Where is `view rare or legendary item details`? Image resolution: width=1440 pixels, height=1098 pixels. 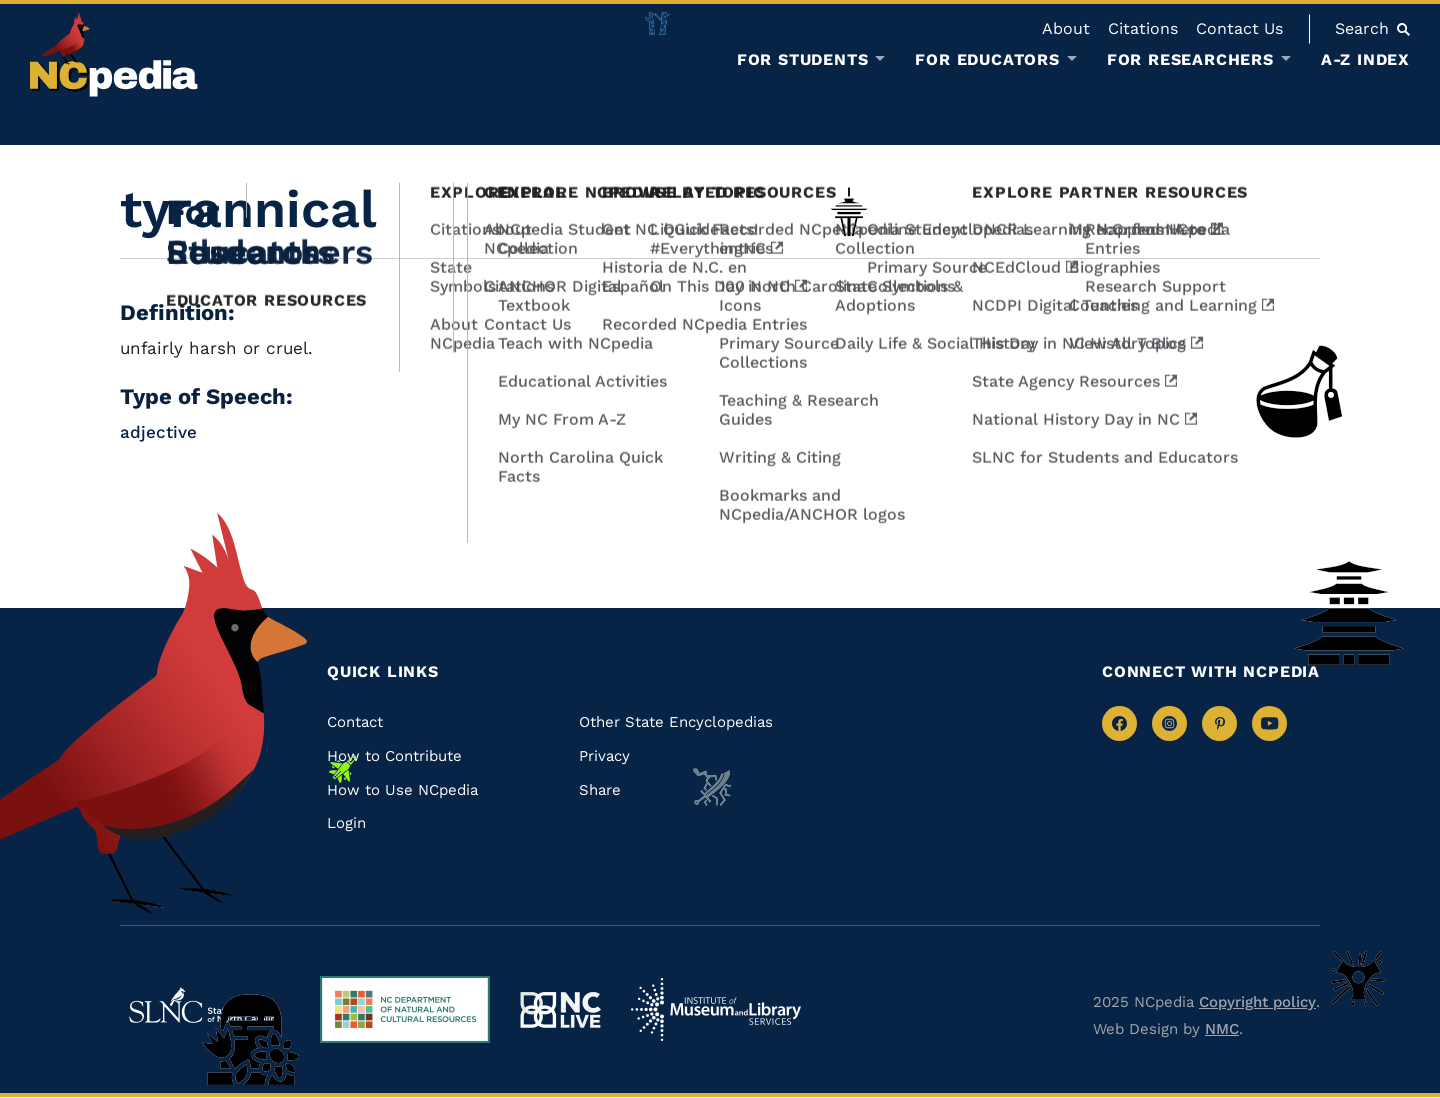 view rare or legendary item details is located at coordinates (1358, 978).